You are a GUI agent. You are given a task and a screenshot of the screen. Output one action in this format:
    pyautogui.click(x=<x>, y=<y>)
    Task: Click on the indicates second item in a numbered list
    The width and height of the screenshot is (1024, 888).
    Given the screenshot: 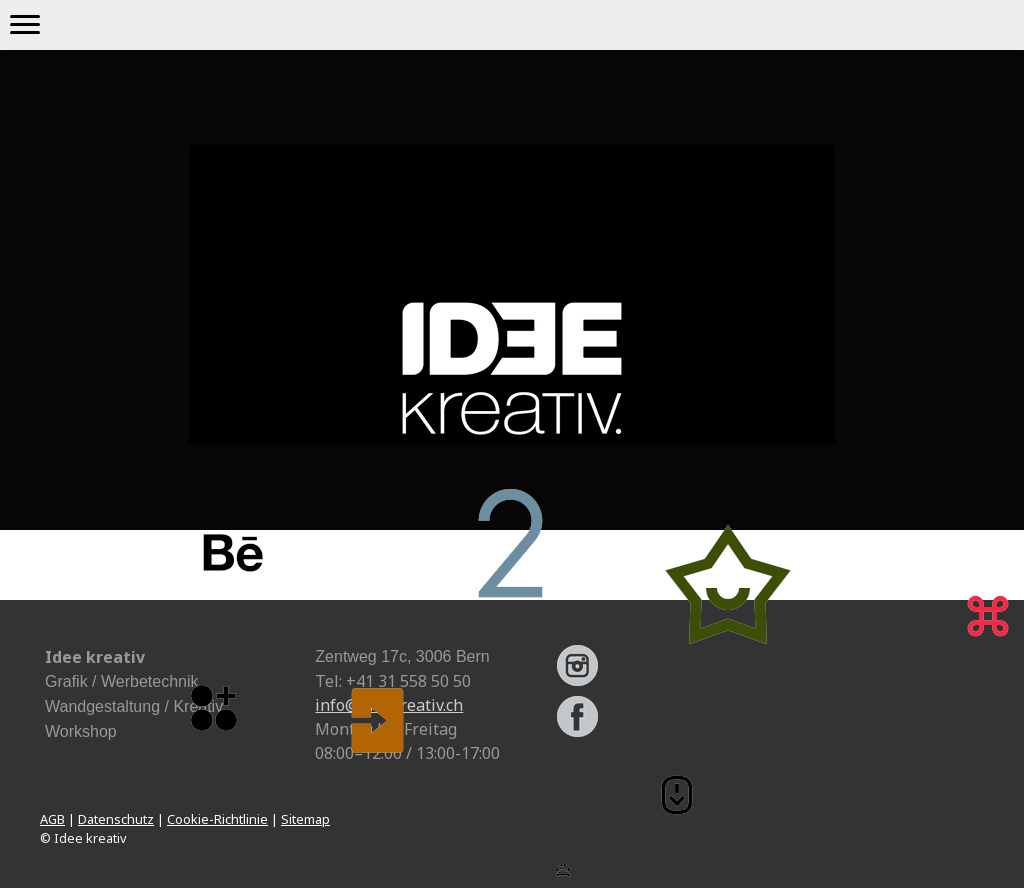 What is the action you would take?
    pyautogui.click(x=510, y=544)
    